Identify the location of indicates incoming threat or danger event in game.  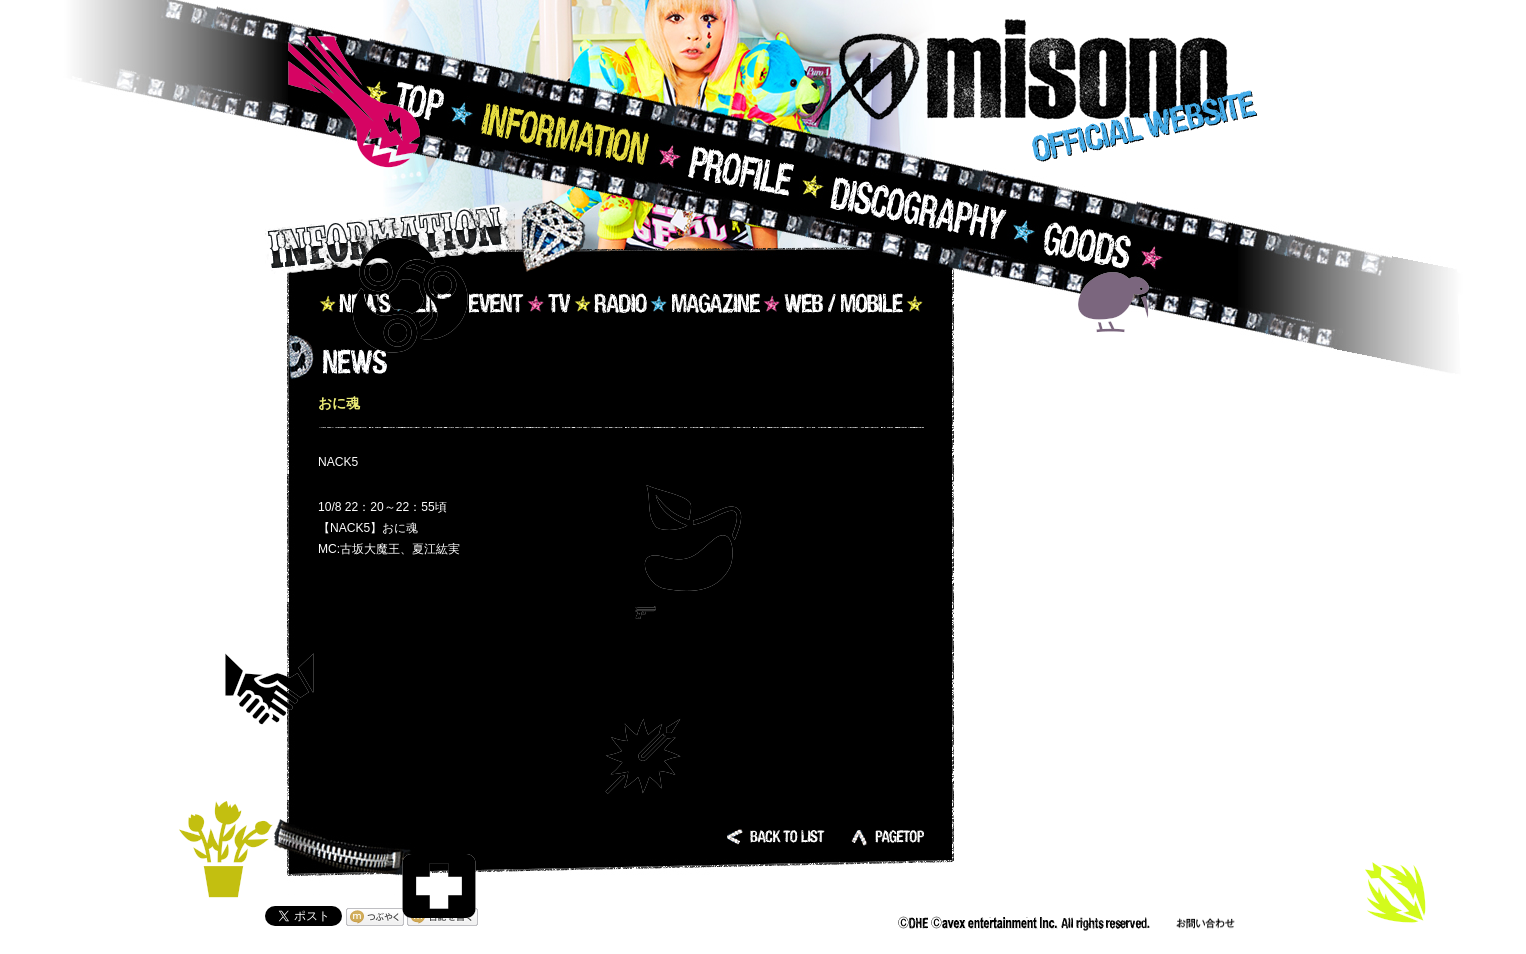
(354, 102).